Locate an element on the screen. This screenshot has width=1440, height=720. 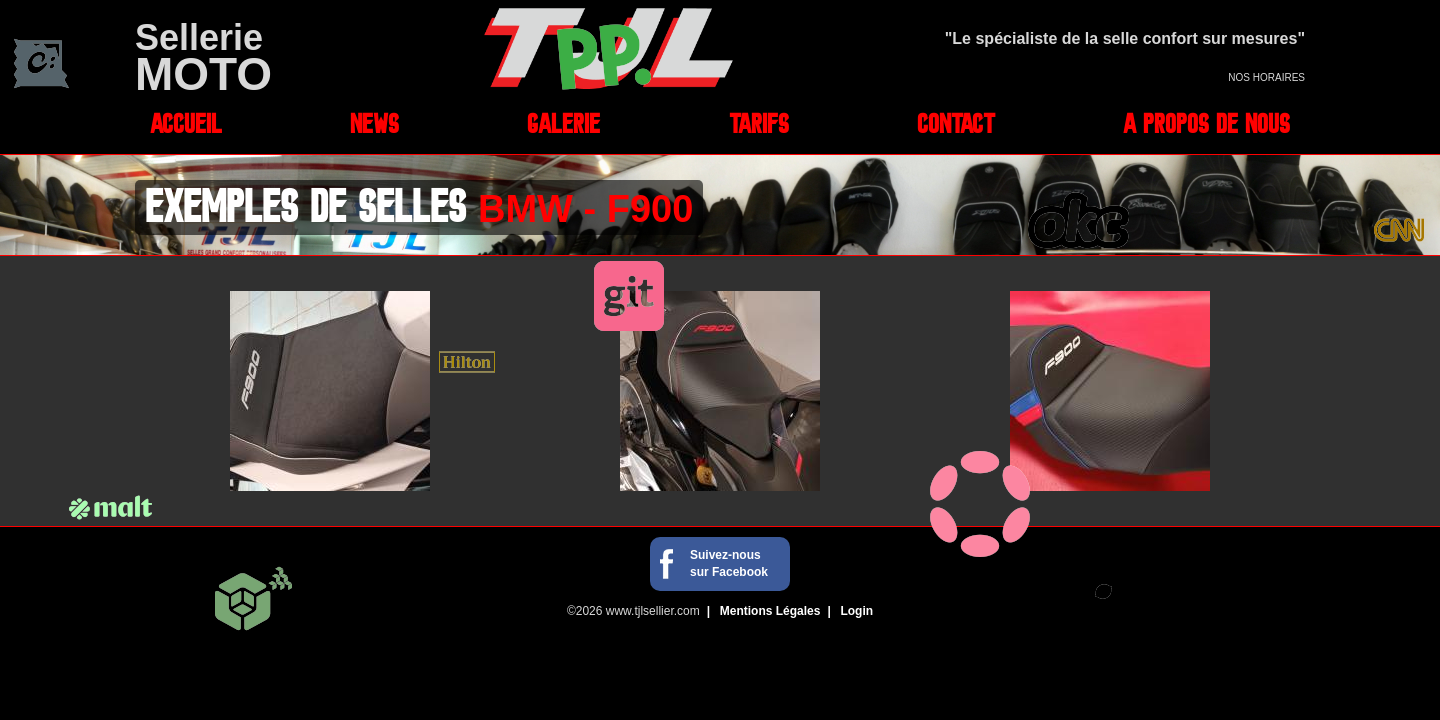
git version control logo is located at coordinates (629, 296).